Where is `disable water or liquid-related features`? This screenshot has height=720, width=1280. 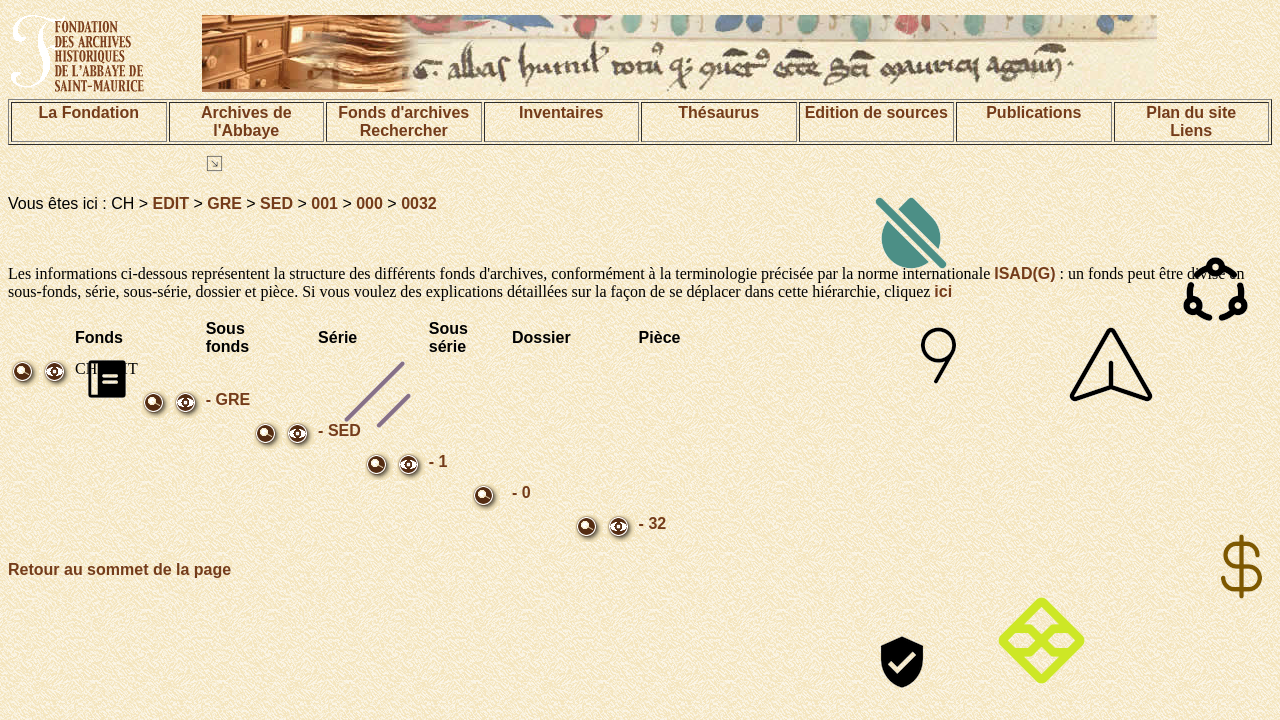 disable water or liquid-related features is located at coordinates (911, 233).